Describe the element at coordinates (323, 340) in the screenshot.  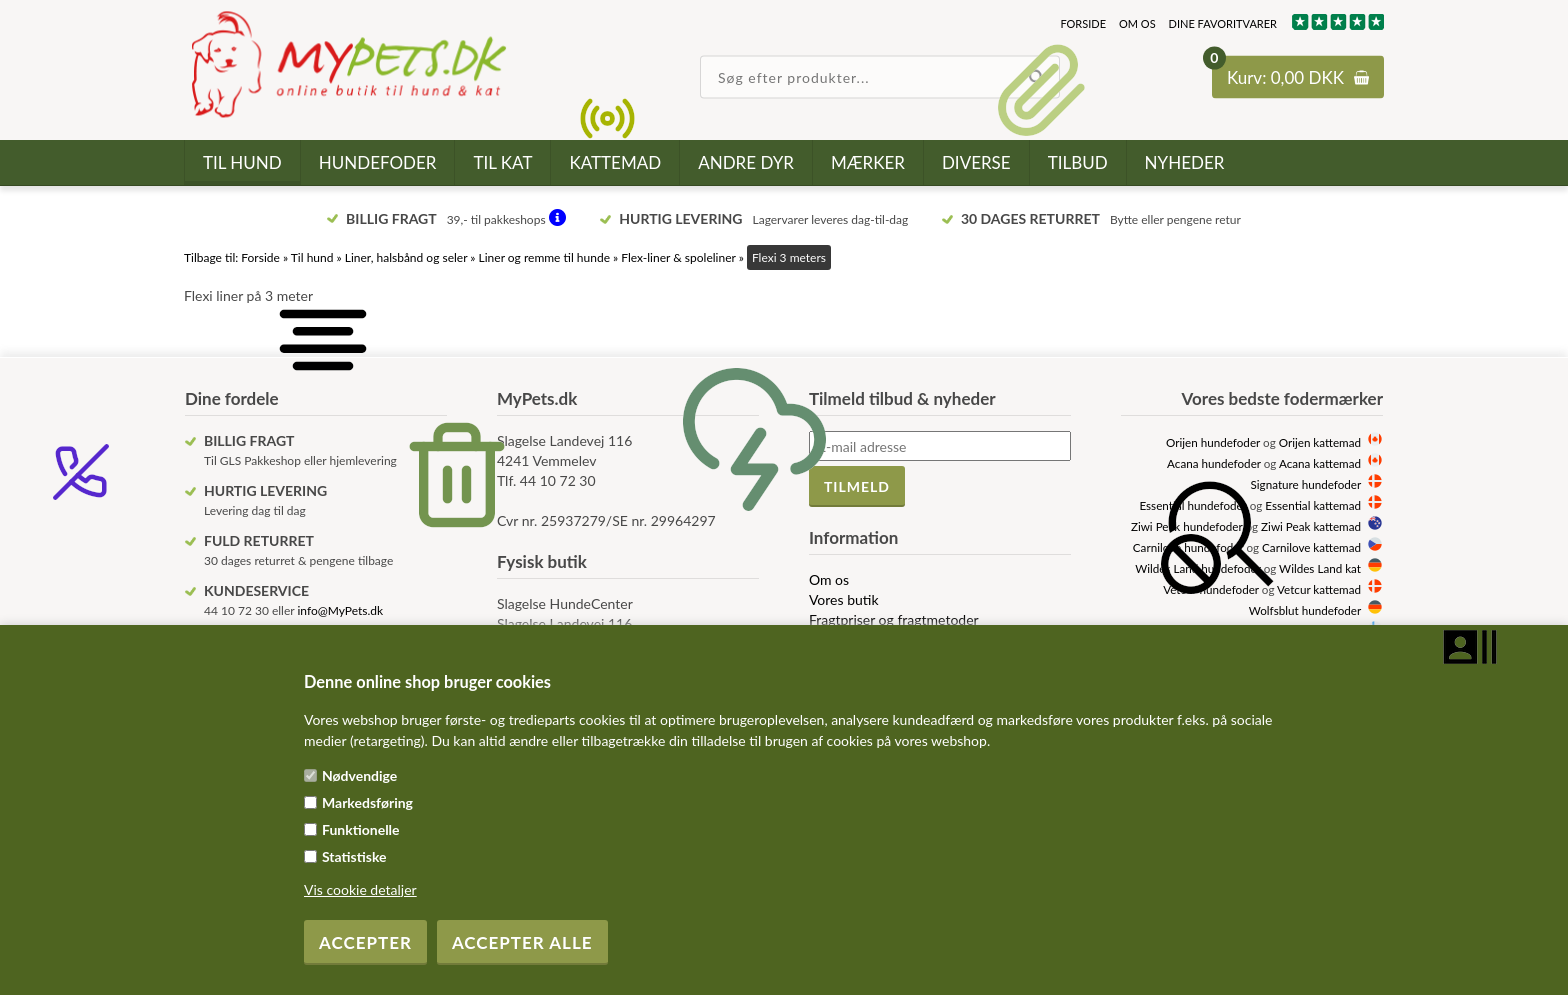
I see `center-align text or content` at that location.